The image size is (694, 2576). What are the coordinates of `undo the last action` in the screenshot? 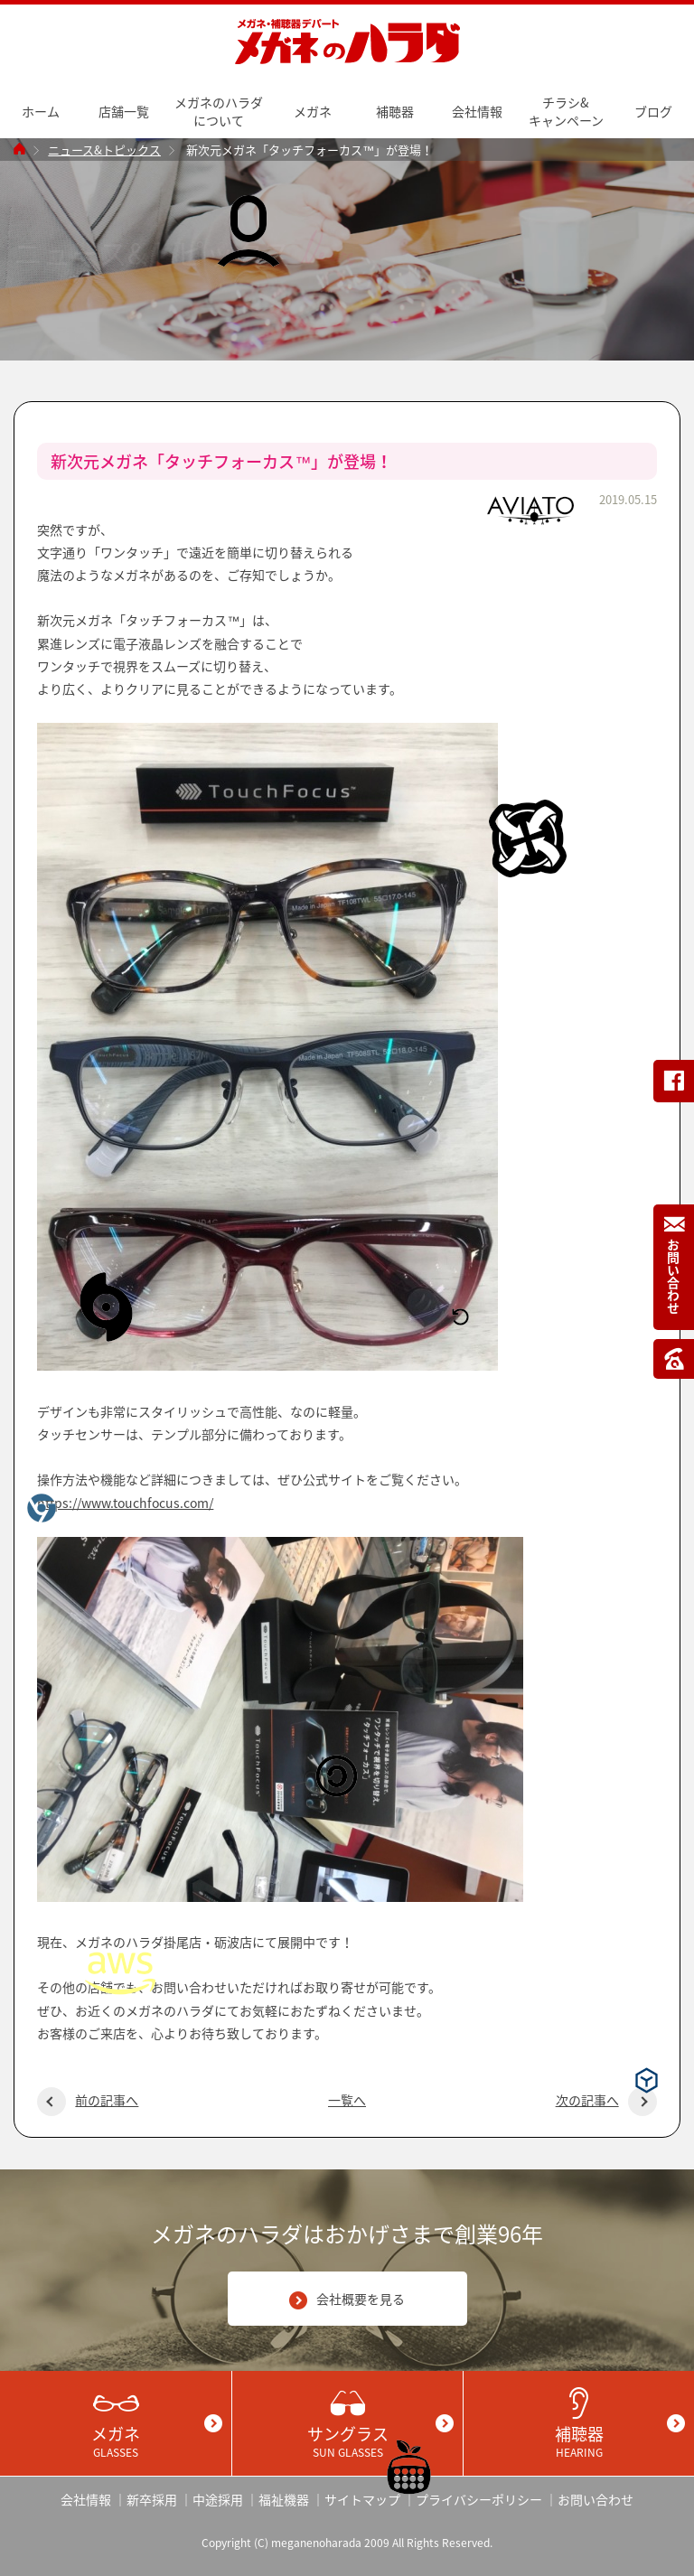 It's located at (460, 1316).